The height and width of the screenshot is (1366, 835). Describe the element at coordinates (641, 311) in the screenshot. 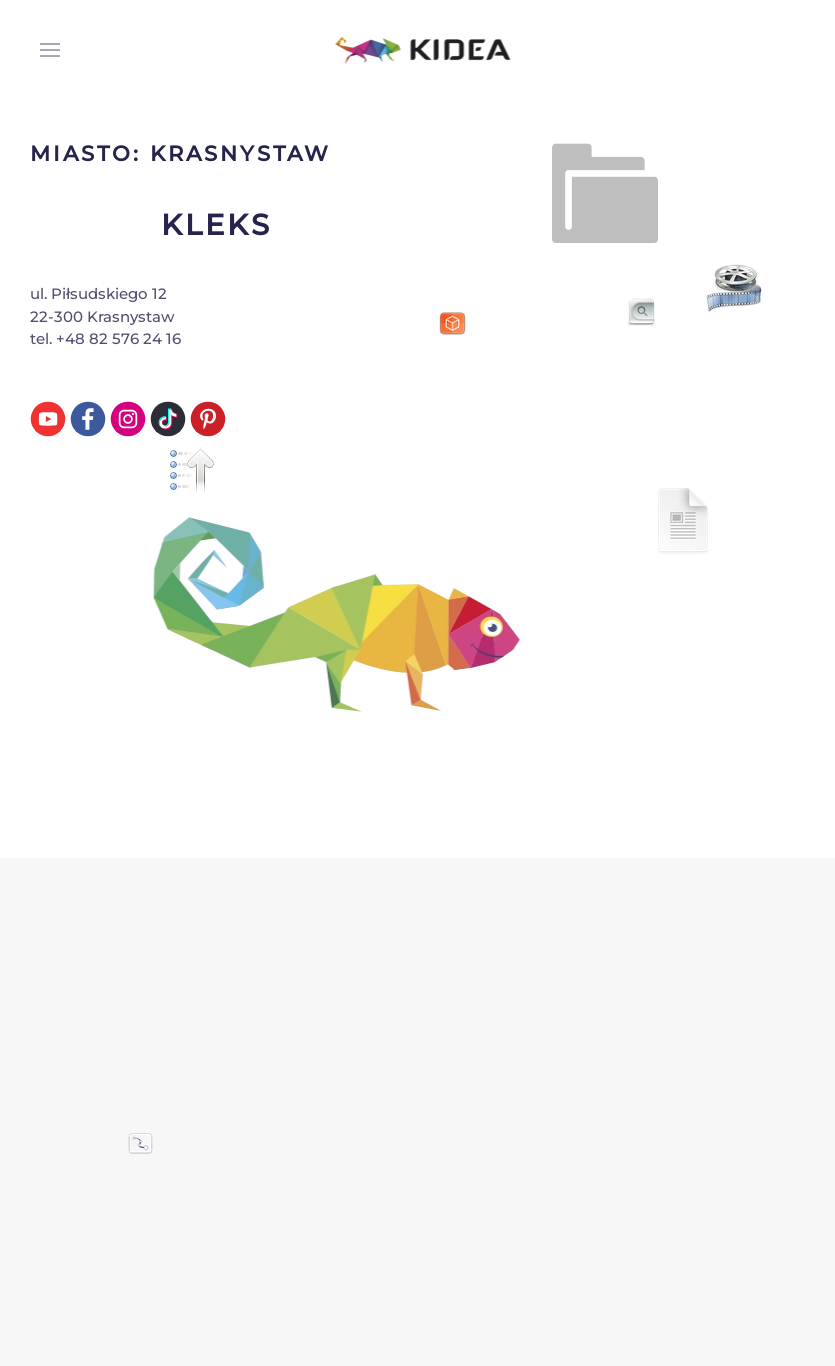

I see `open search preferences or settings` at that location.